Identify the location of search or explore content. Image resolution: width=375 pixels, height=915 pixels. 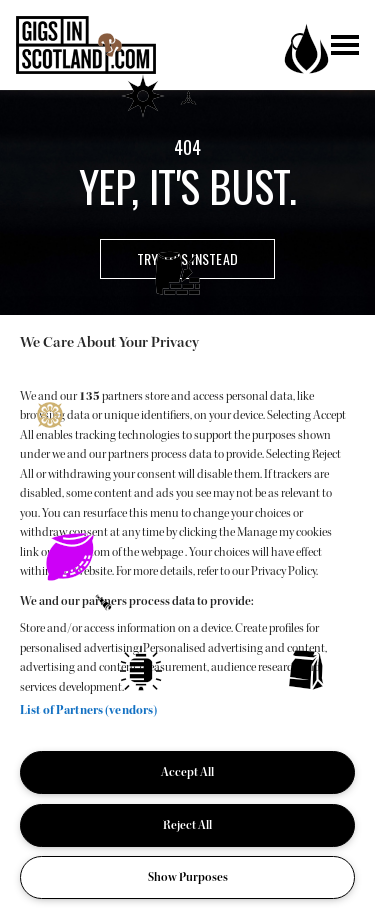
(103, 602).